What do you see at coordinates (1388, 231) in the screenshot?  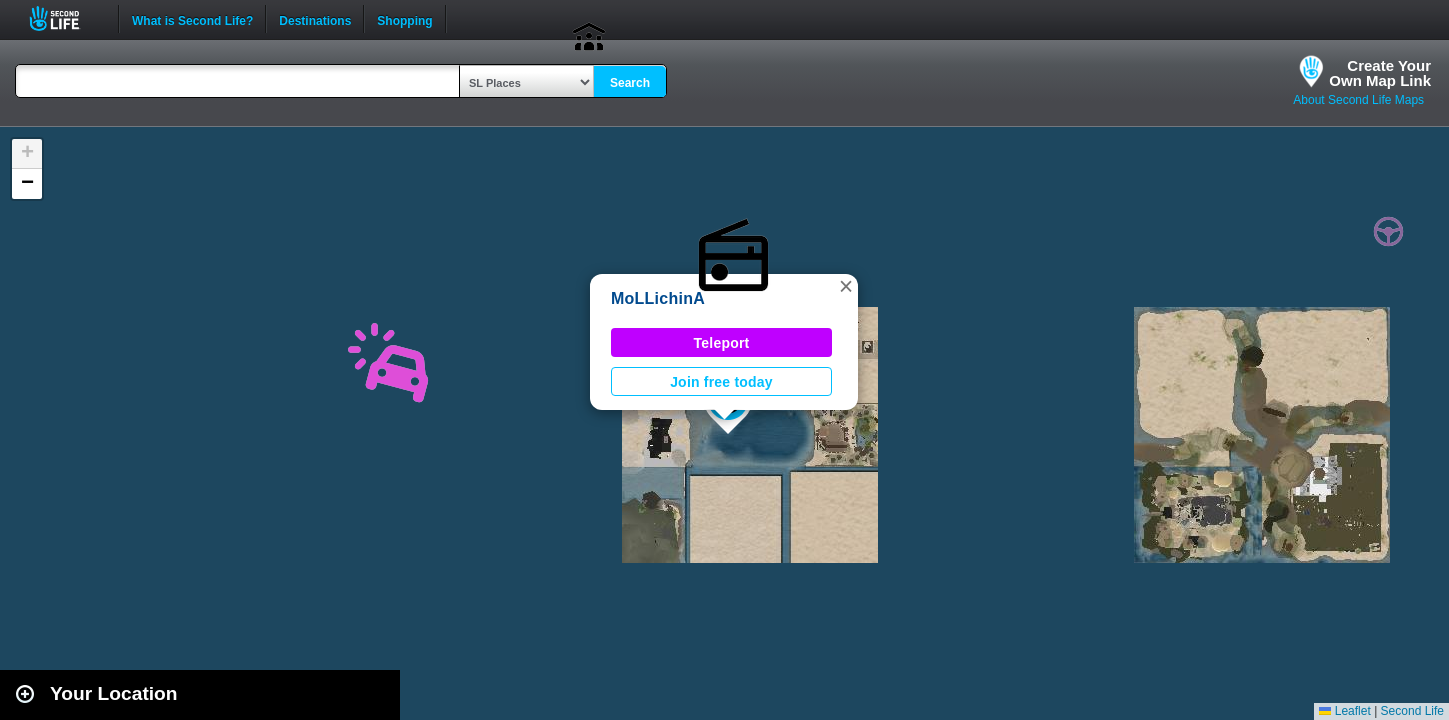 I see `access vehicle or driving controls` at bounding box center [1388, 231].